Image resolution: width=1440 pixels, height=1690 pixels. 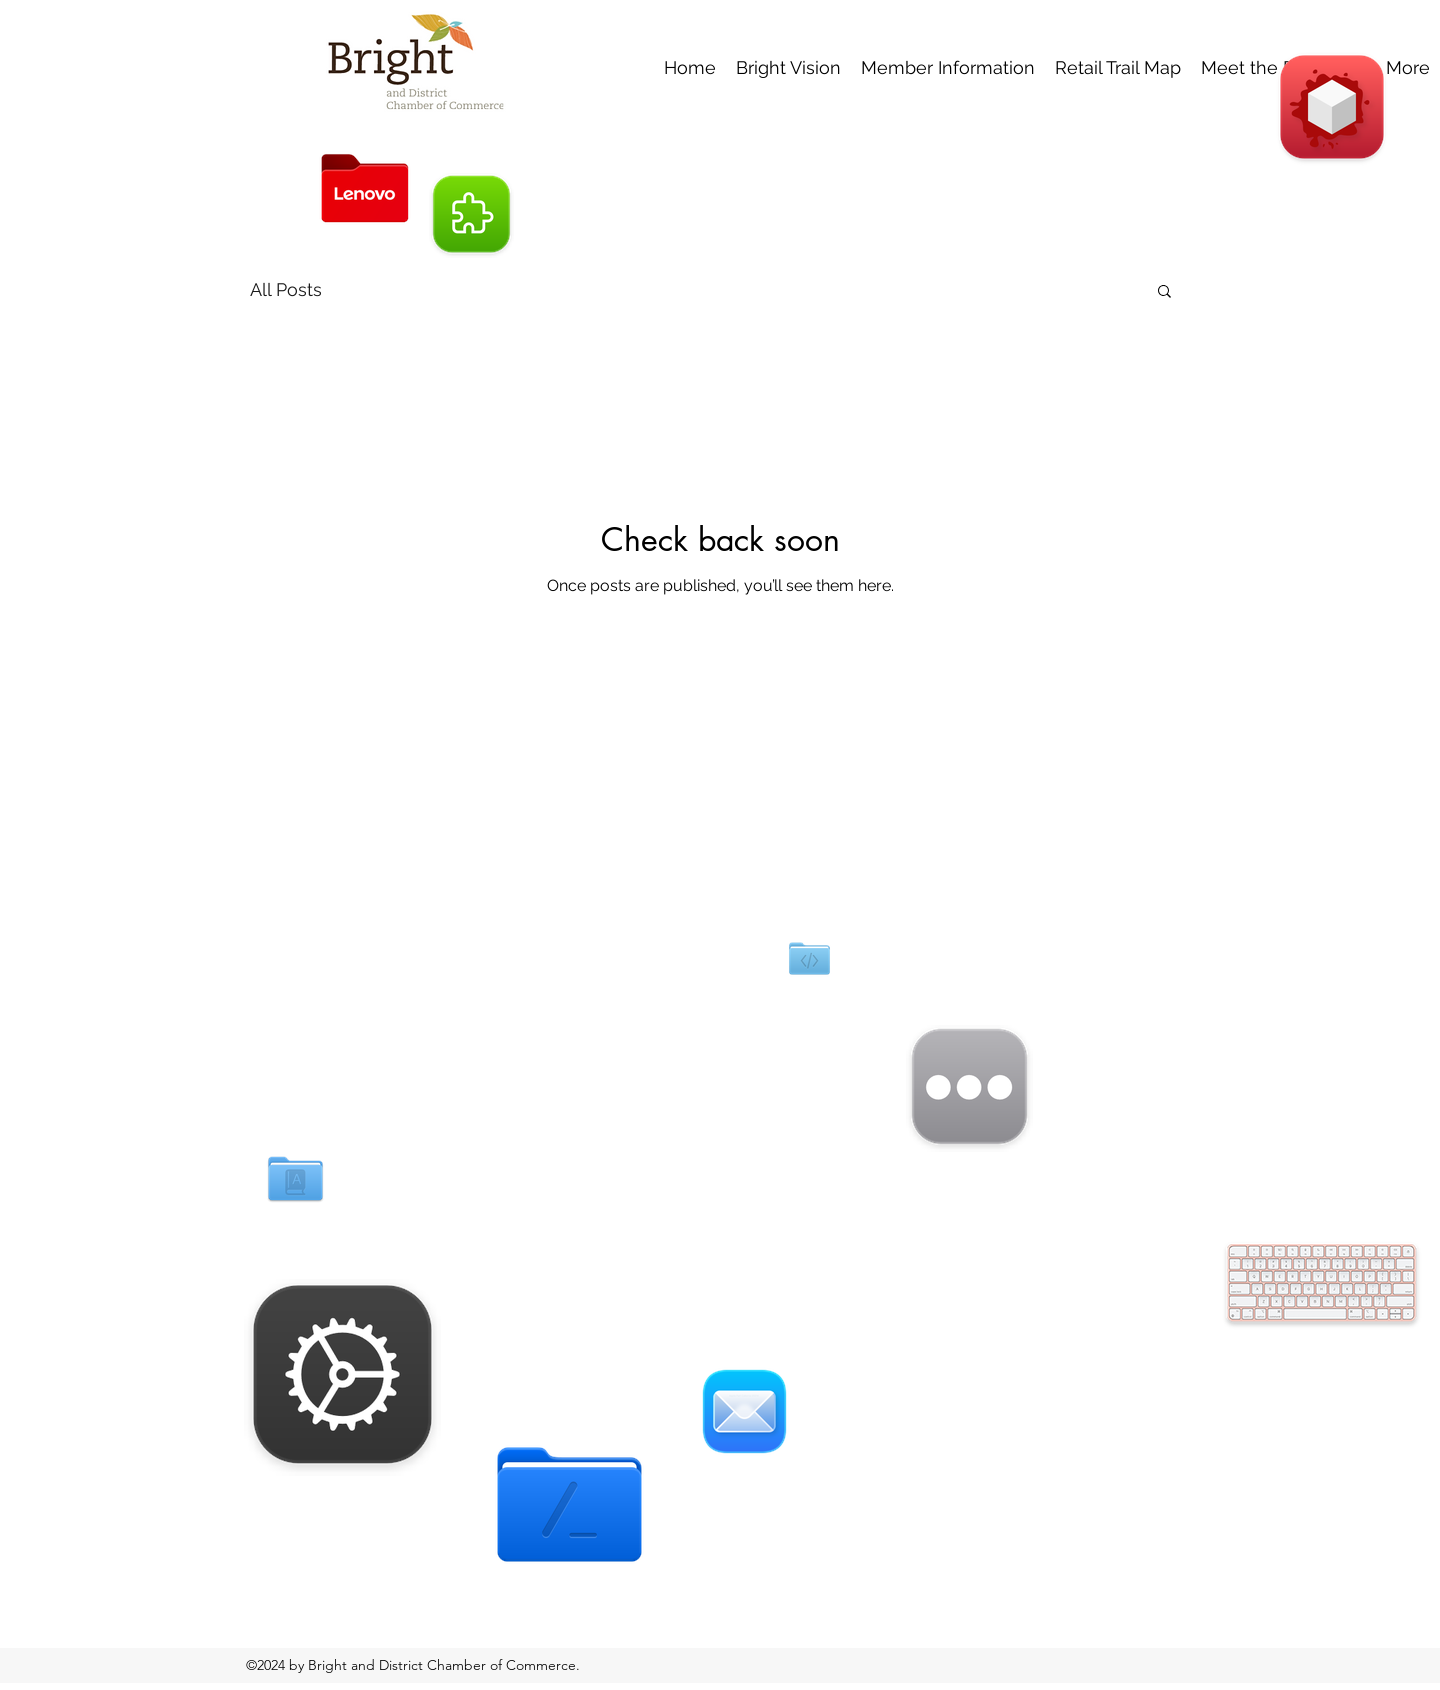 I want to click on manage browser or app extensions, so click(x=471, y=215).